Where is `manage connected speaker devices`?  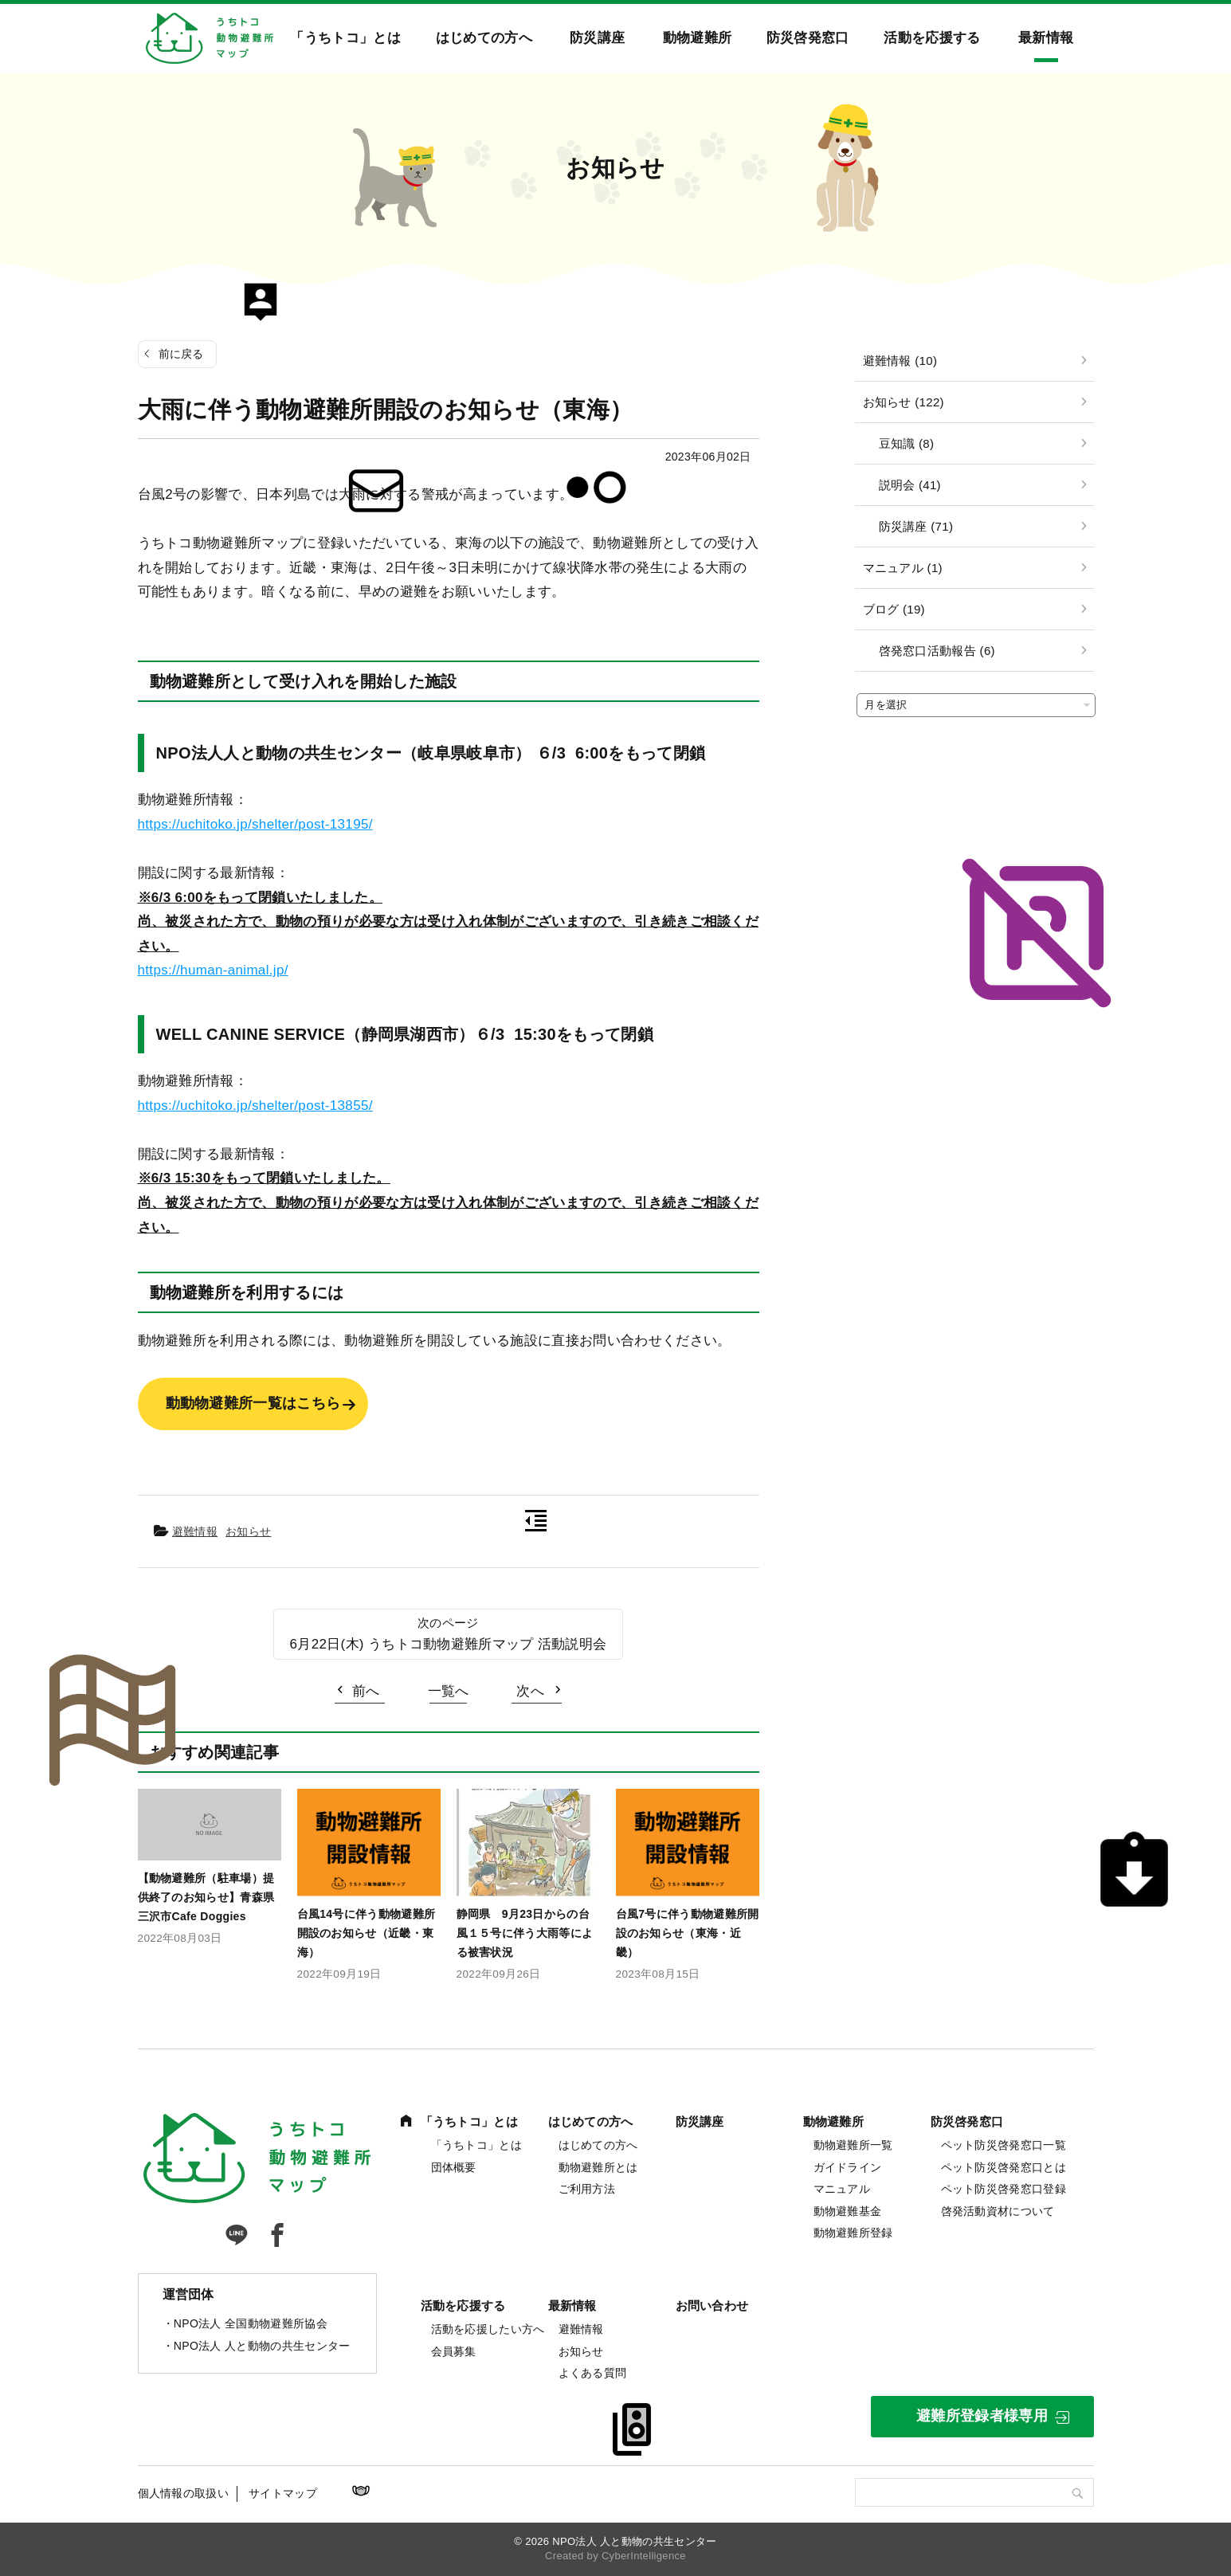 manage connected speaker devices is located at coordinates (632, 2429).